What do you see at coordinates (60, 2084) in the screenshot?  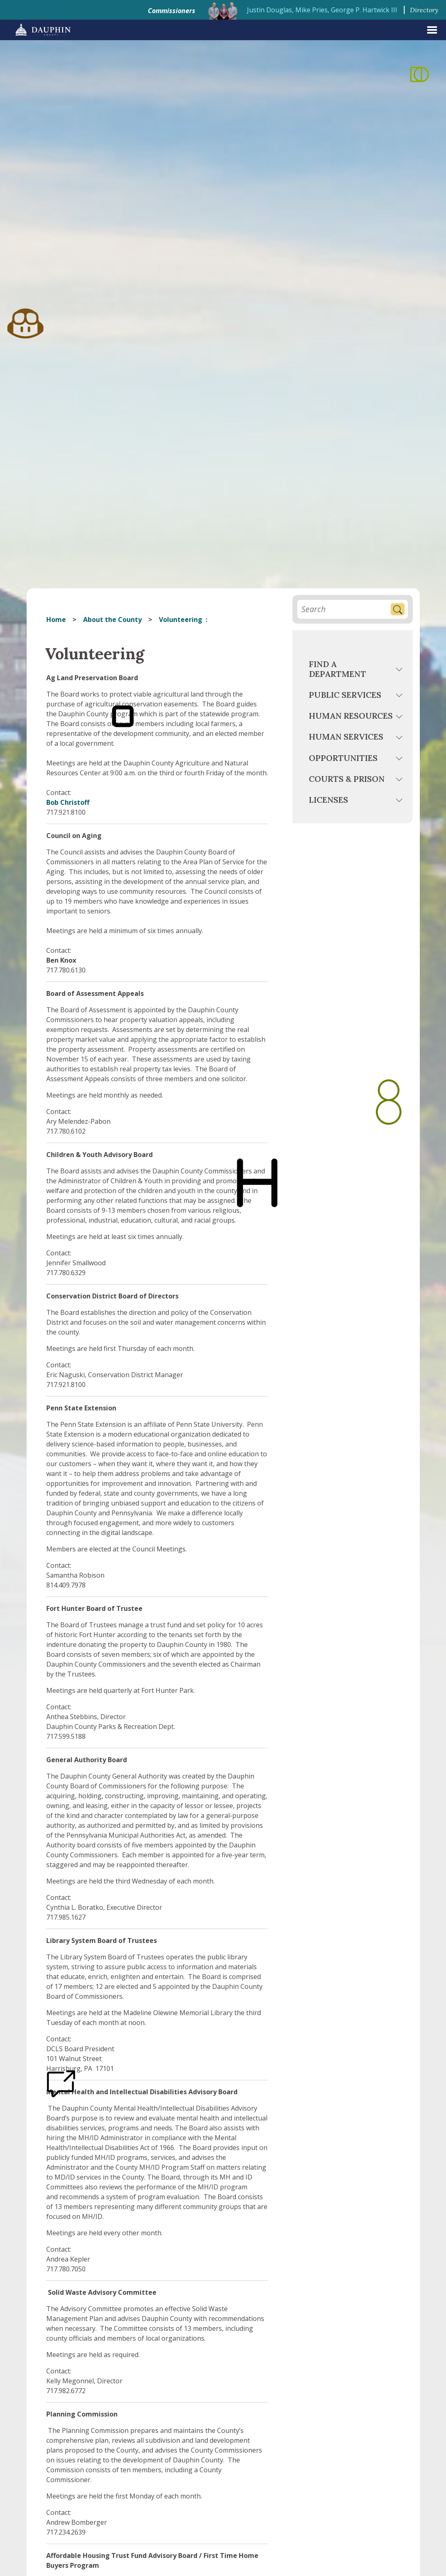 I see `view cross-referenced issues or pull requests` at bounding box center [60, 2084].